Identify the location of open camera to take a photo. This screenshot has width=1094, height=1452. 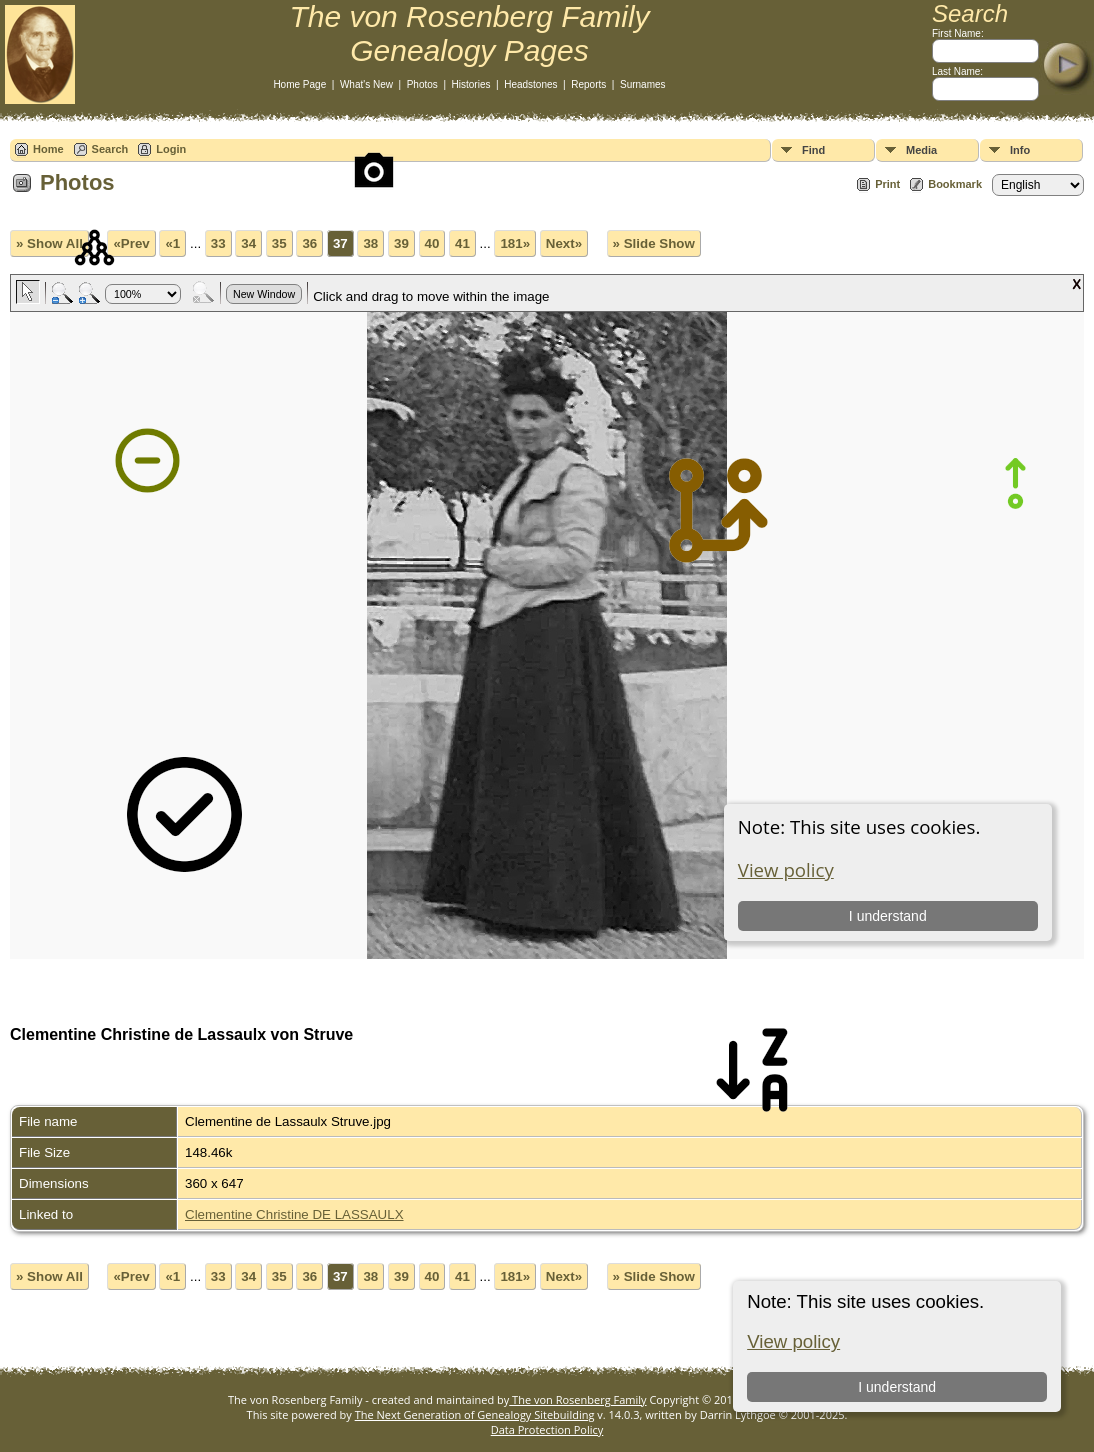
(374, 172).